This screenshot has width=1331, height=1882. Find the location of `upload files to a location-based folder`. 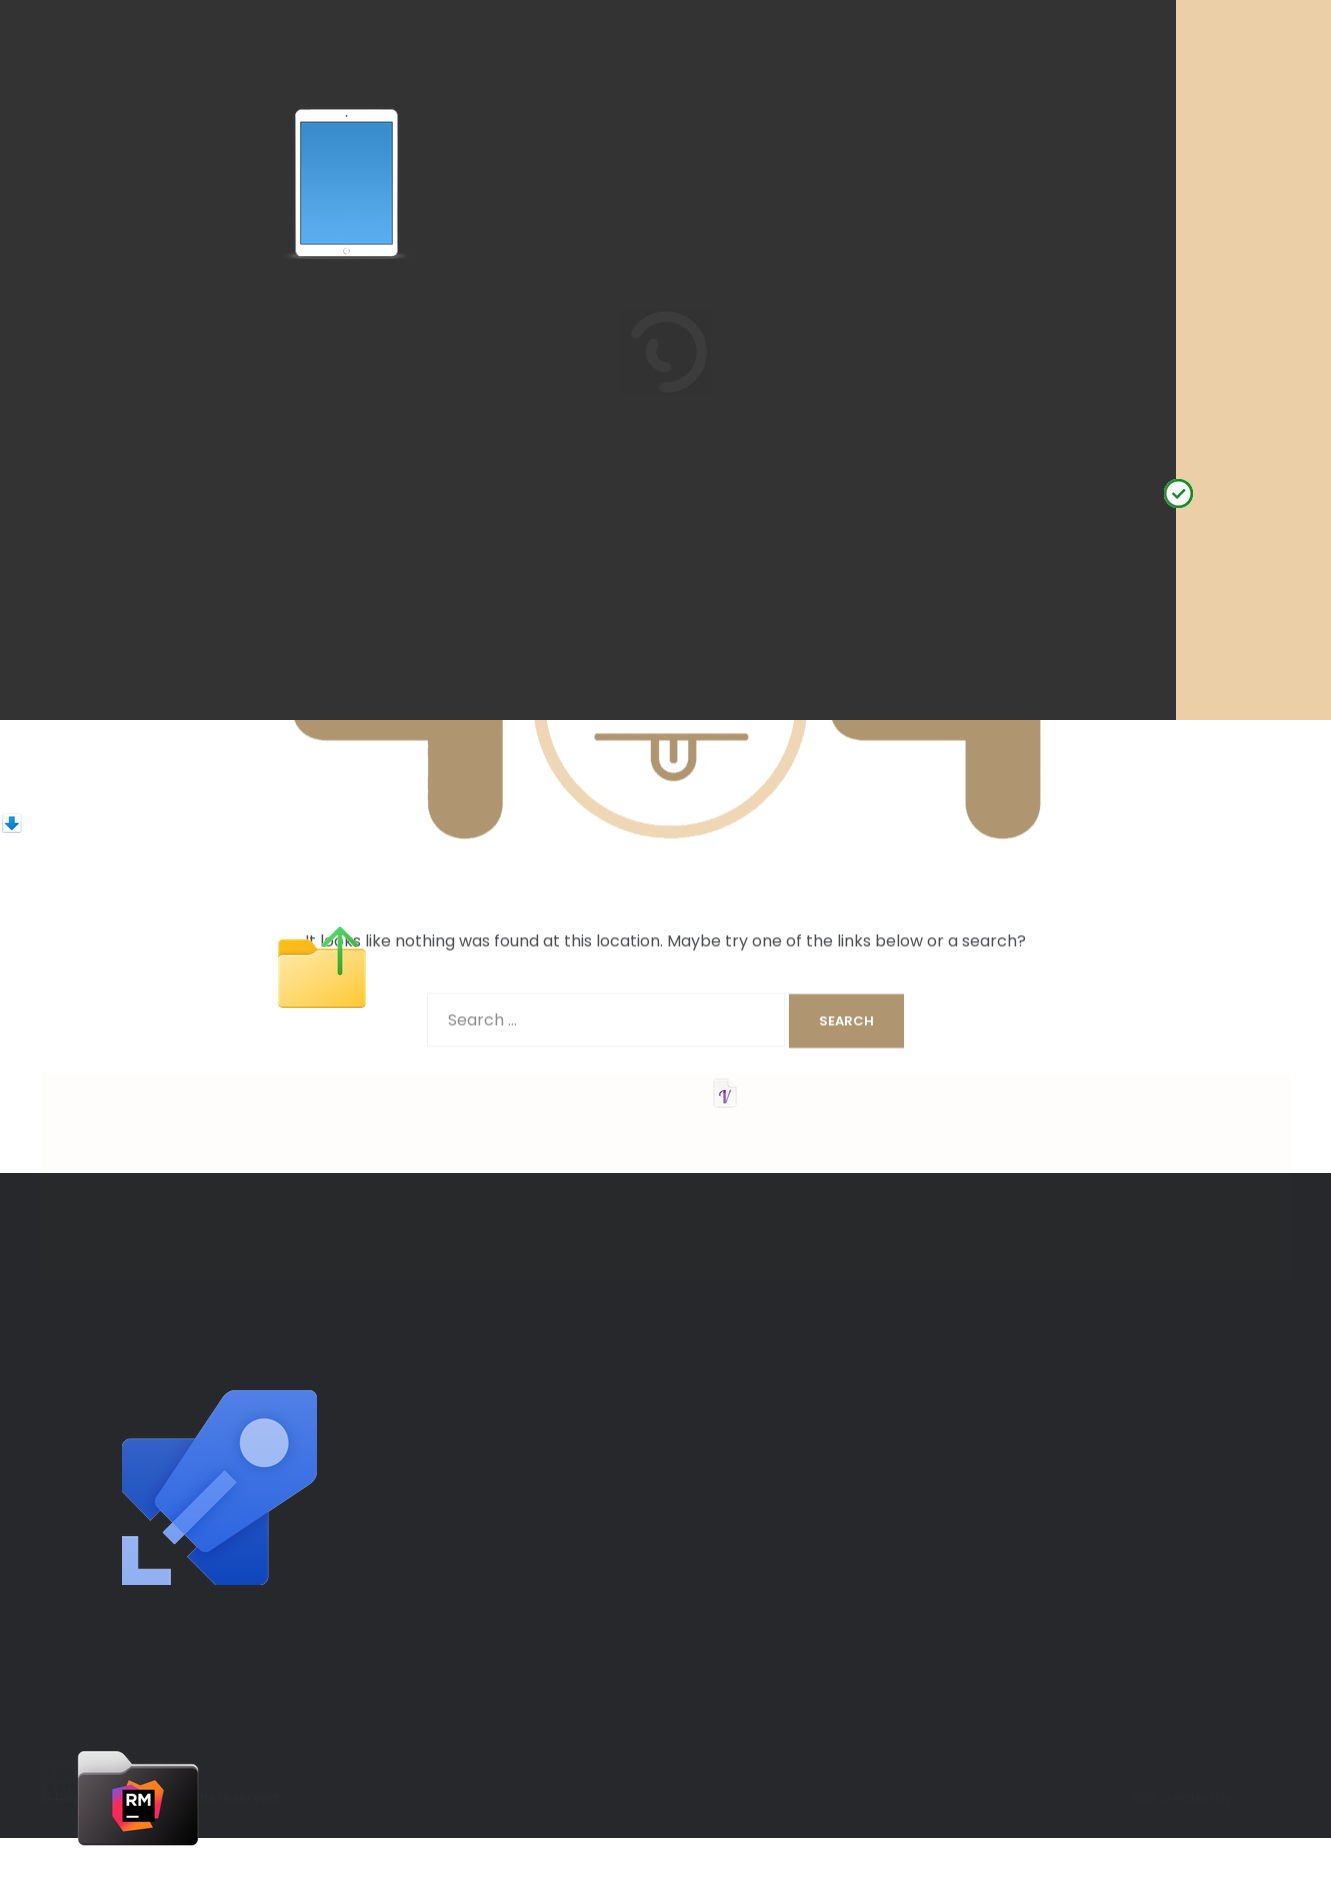

upload files to a location-based folder is located at coordinates (322, 976).